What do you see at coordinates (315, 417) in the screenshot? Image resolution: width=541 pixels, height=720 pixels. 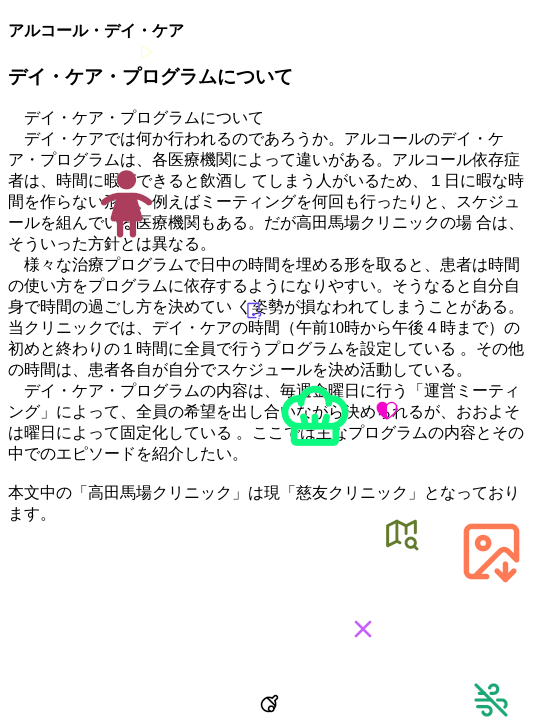 I see `access cooking or recipe features` at bounding box center [315, 417].